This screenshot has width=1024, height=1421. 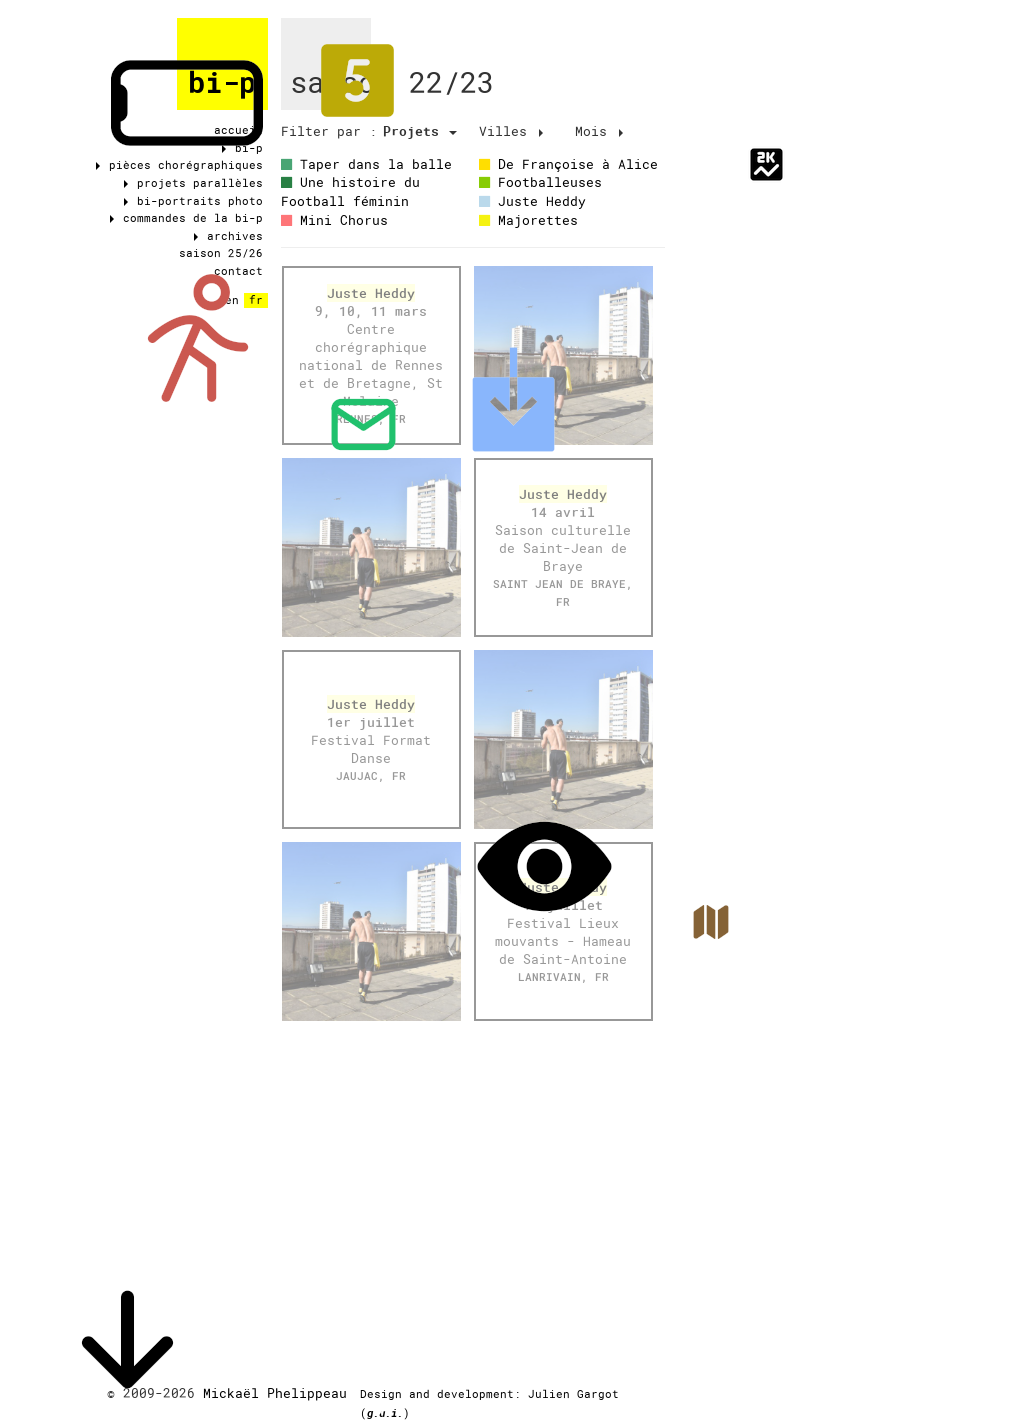 I want to click on indicates walking directions or pedestrian mode, so click(x=198, y=338).